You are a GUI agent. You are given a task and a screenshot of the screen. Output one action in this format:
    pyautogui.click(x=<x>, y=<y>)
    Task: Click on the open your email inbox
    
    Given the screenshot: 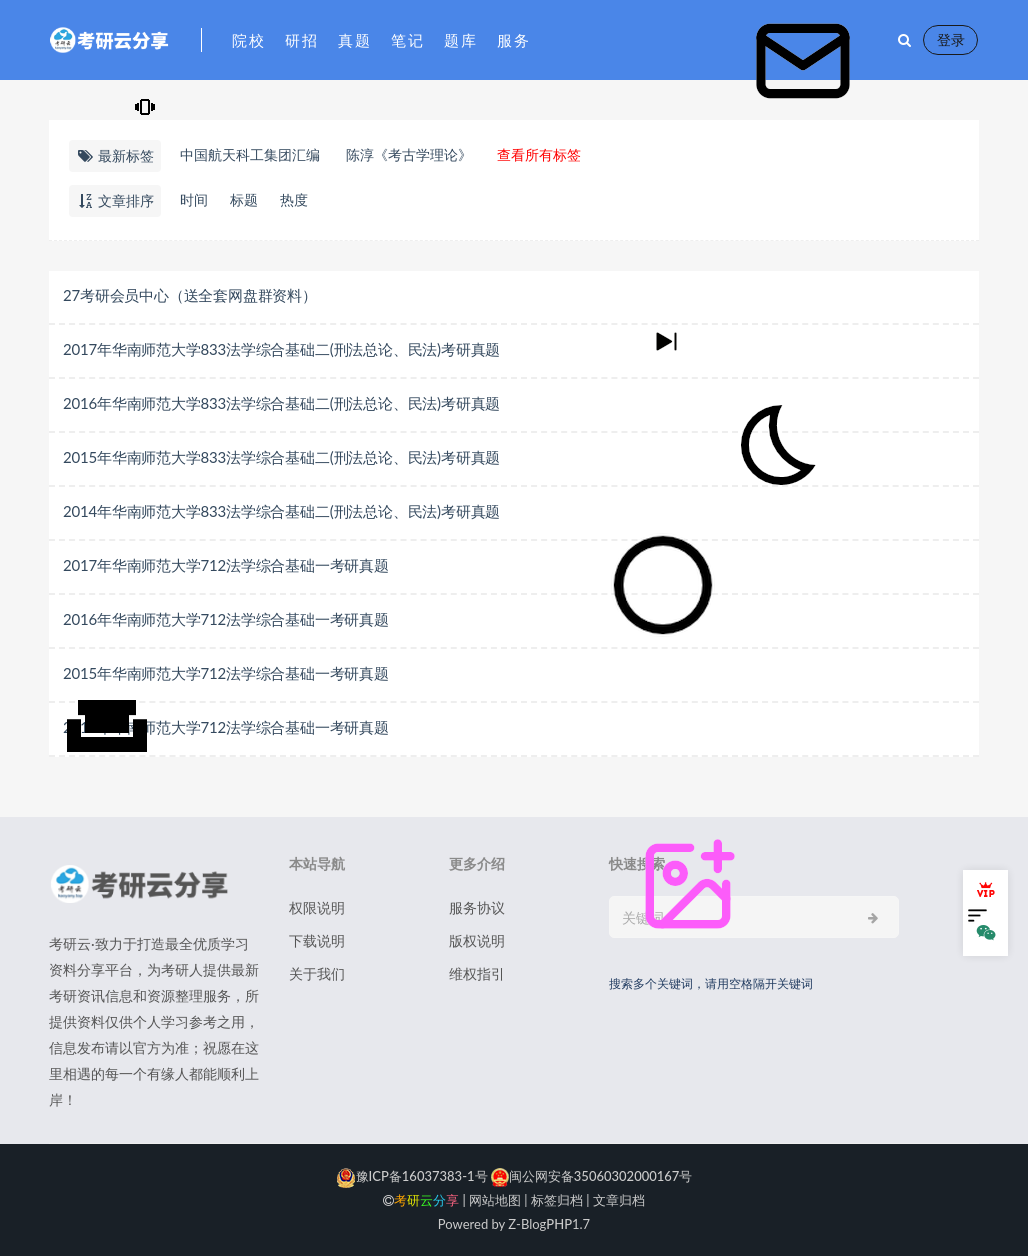 What is the action you would take?
    pyautogui.click(x=803, y=61)
    